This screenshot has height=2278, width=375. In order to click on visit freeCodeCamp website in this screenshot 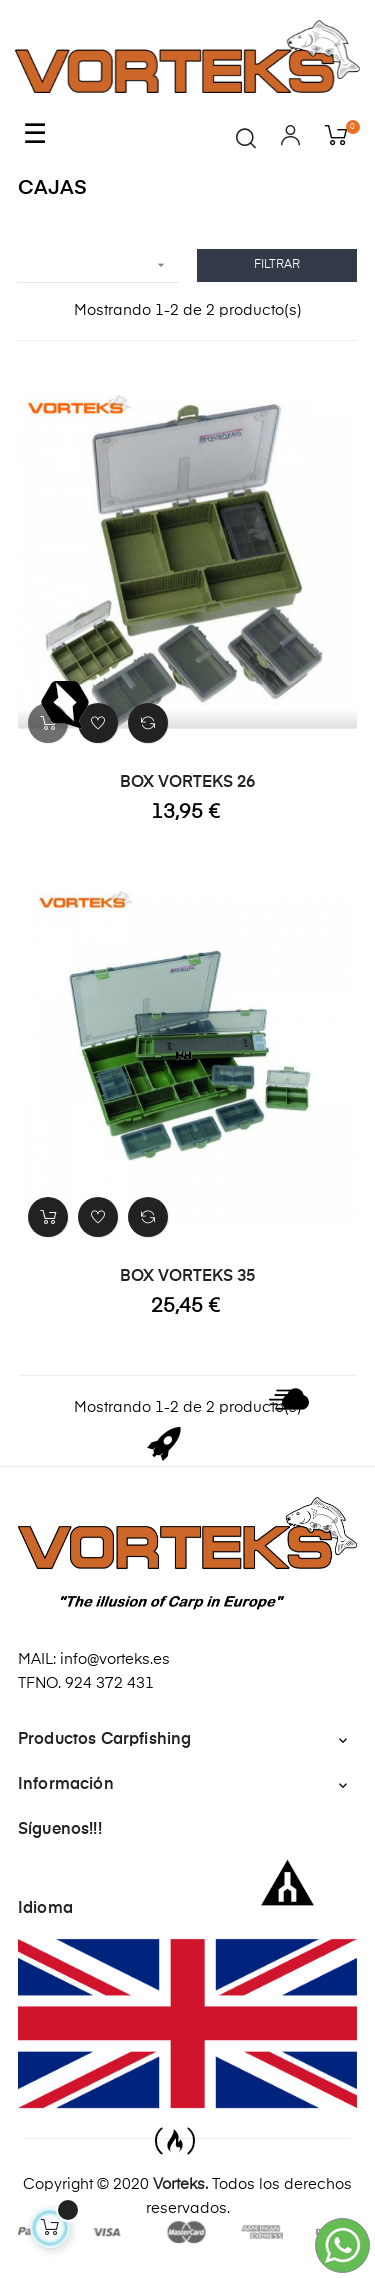, I will do `click(175, 2141)`.